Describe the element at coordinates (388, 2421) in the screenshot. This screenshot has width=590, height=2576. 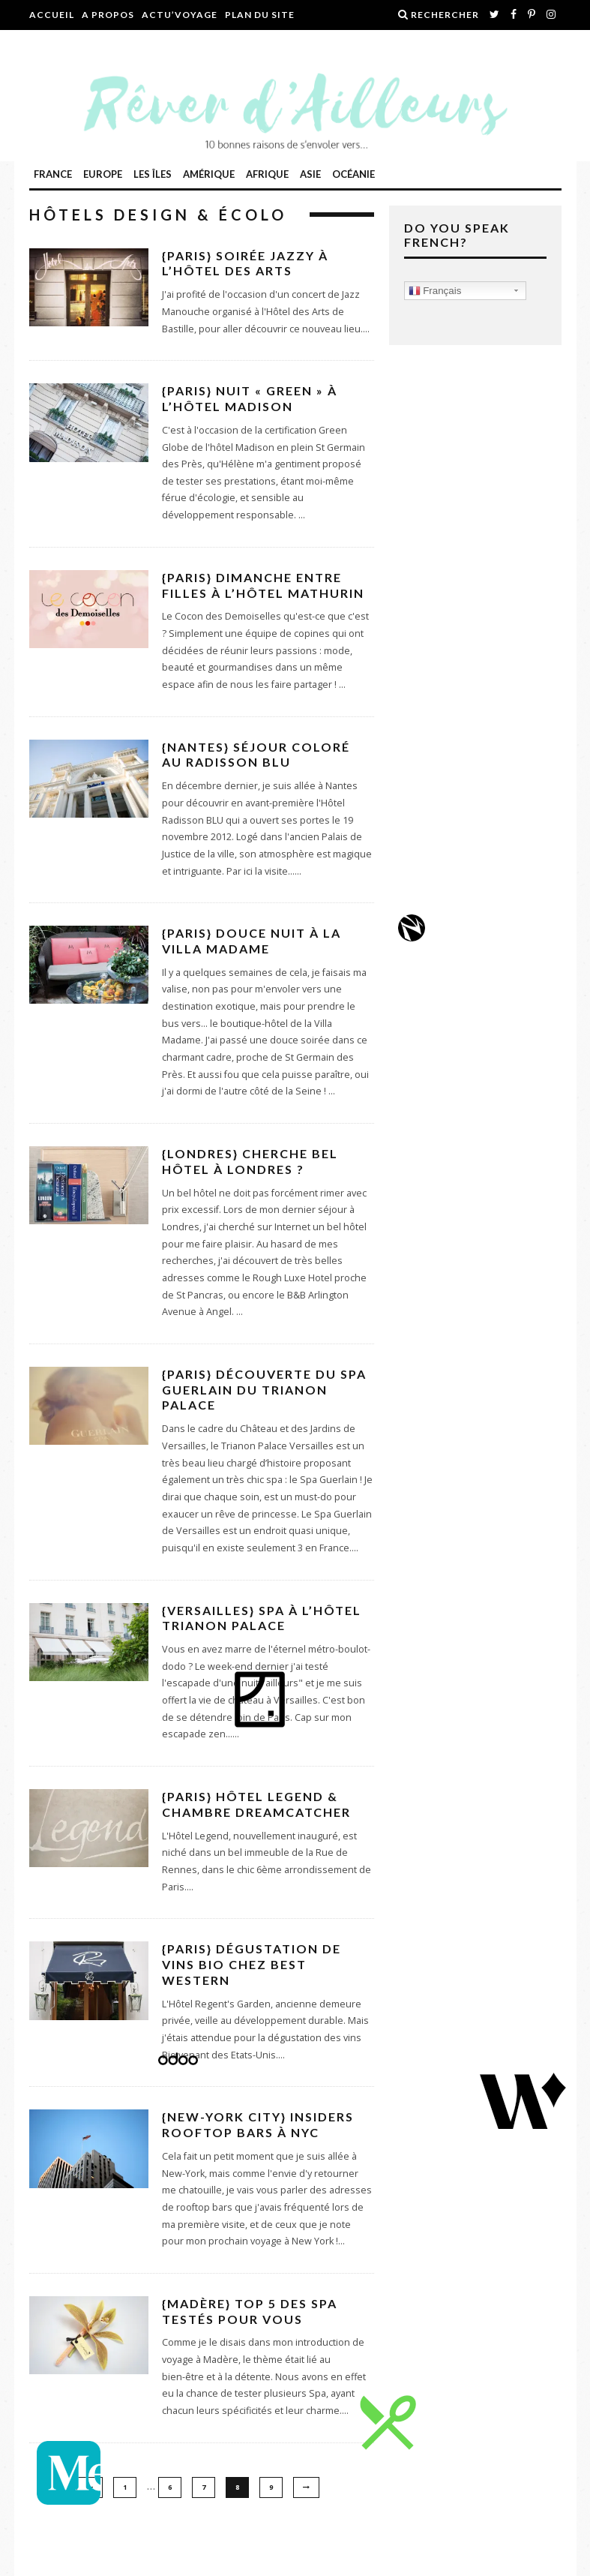
I see `browse nearby restaurants` at that location.